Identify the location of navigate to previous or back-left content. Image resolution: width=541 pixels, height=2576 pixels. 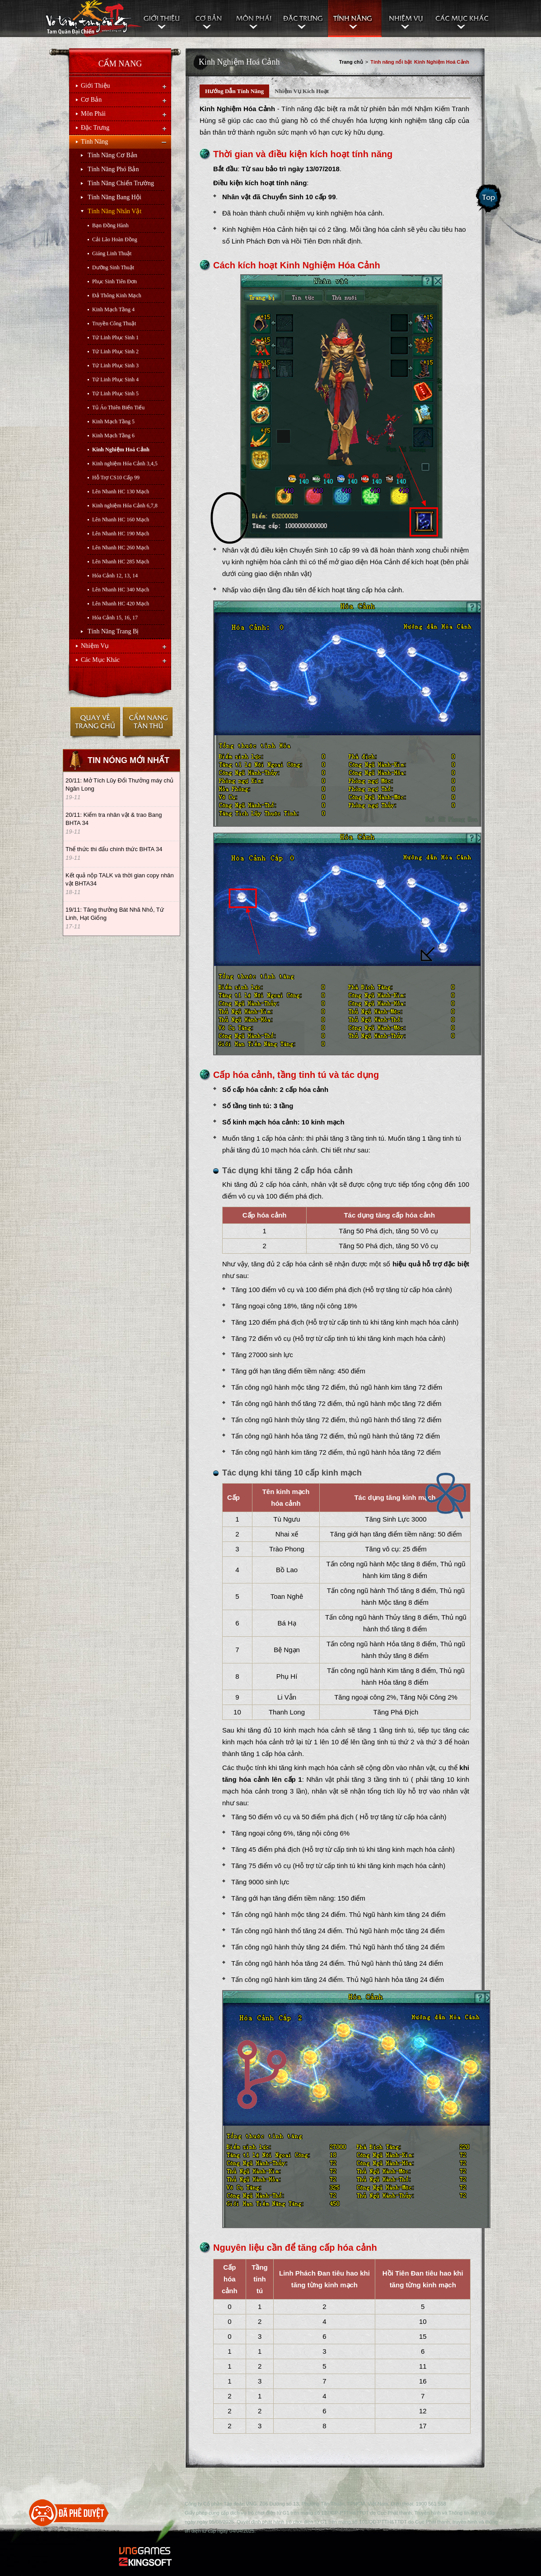
(428, 954).